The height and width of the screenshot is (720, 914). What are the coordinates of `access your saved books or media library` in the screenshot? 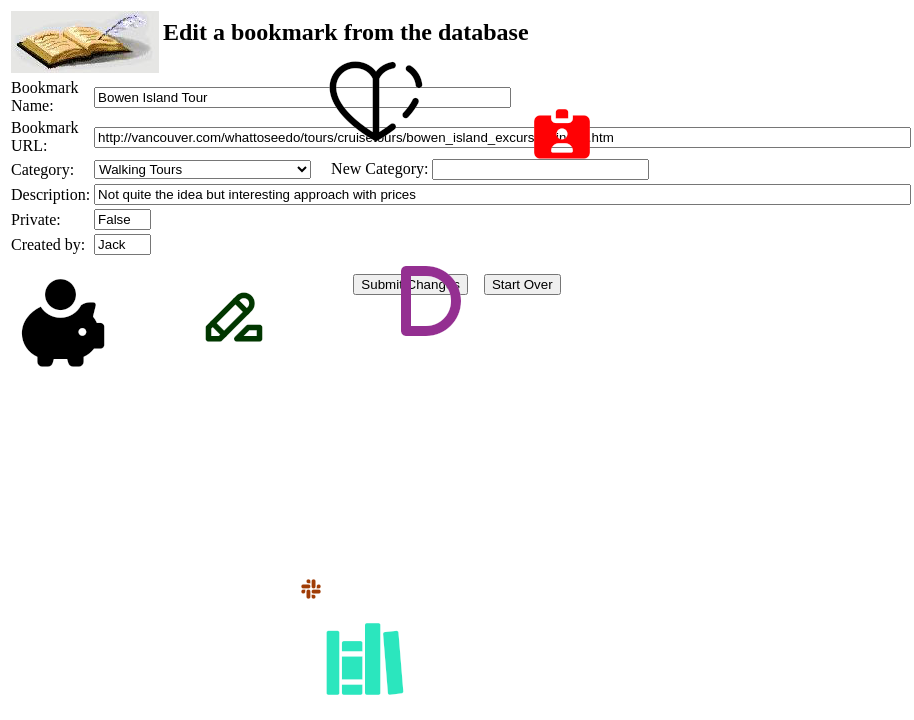 It's located at (365, 659).